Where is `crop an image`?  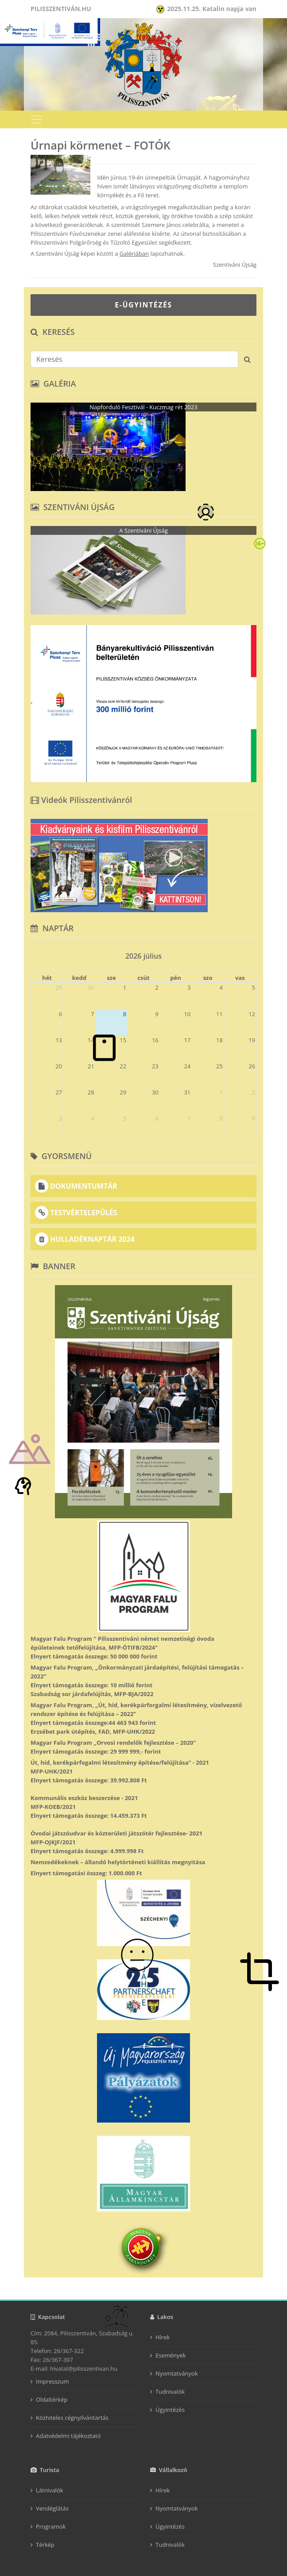 crop an image is located at coordinates (260, 1972).